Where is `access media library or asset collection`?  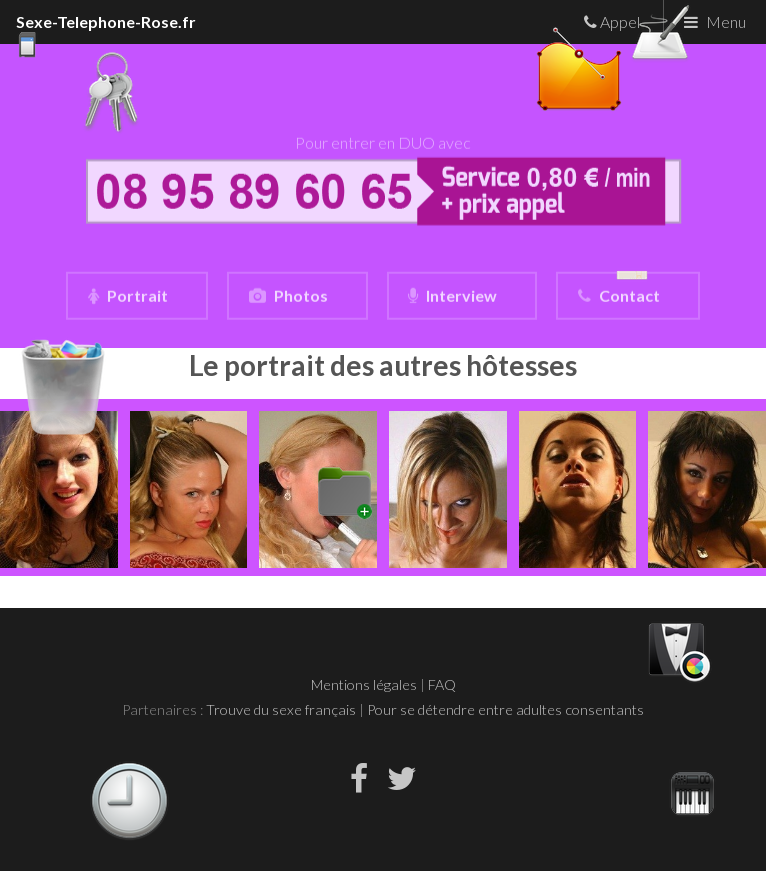
access media library or asset collection is located at coordinates (579, 69).